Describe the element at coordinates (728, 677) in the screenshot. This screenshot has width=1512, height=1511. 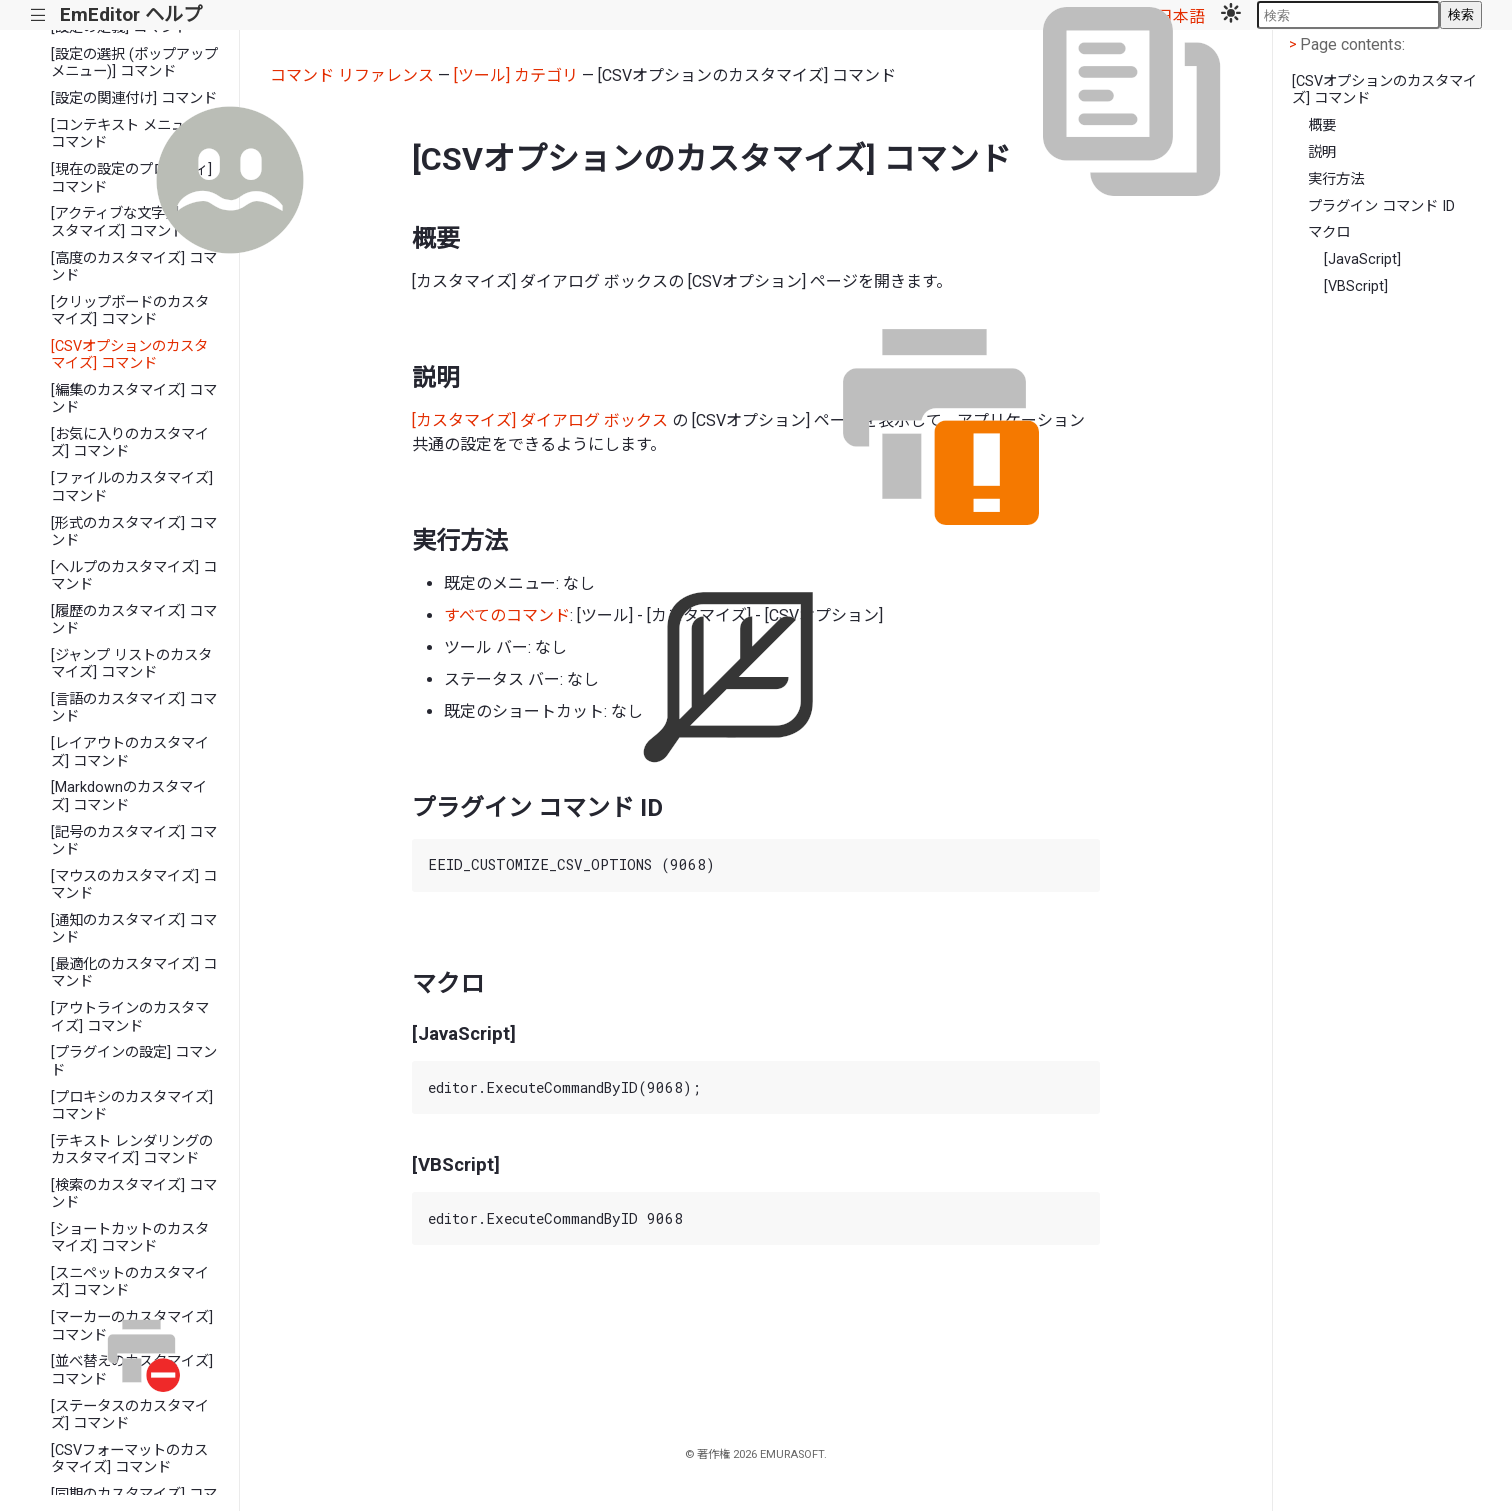
I see `enable power saving or eco mode` at that location.